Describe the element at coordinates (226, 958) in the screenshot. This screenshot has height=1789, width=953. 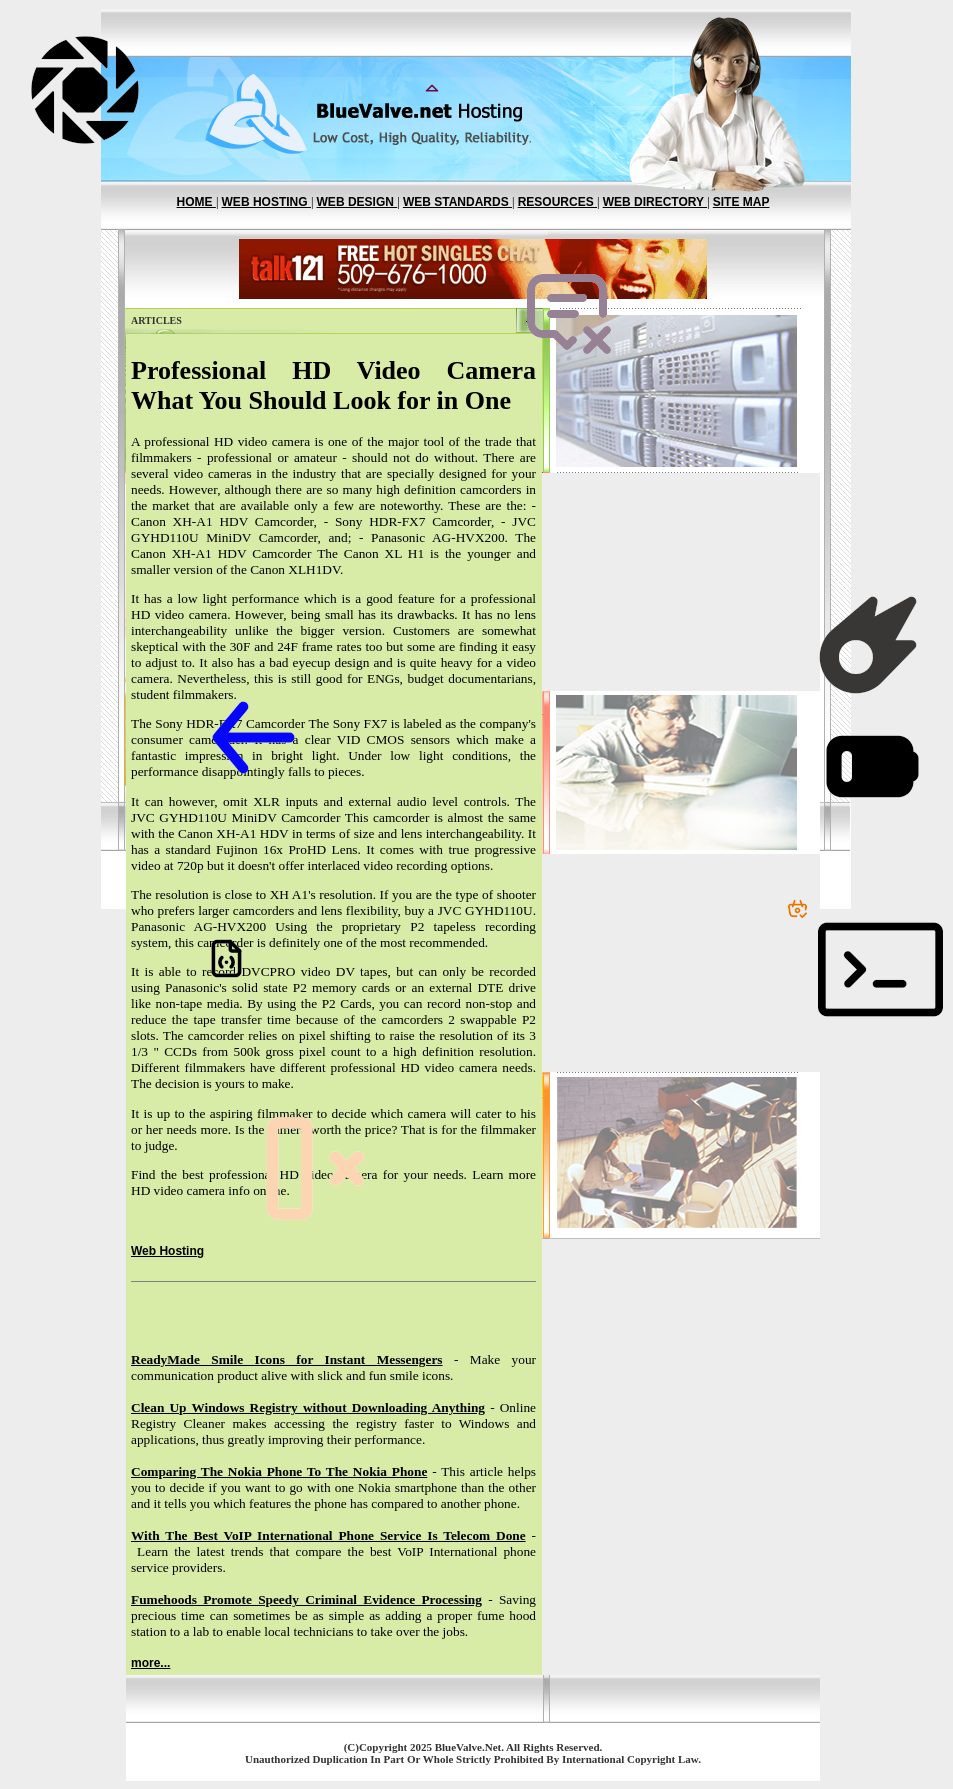
I see `access a file with wireless or signal data` at that location.